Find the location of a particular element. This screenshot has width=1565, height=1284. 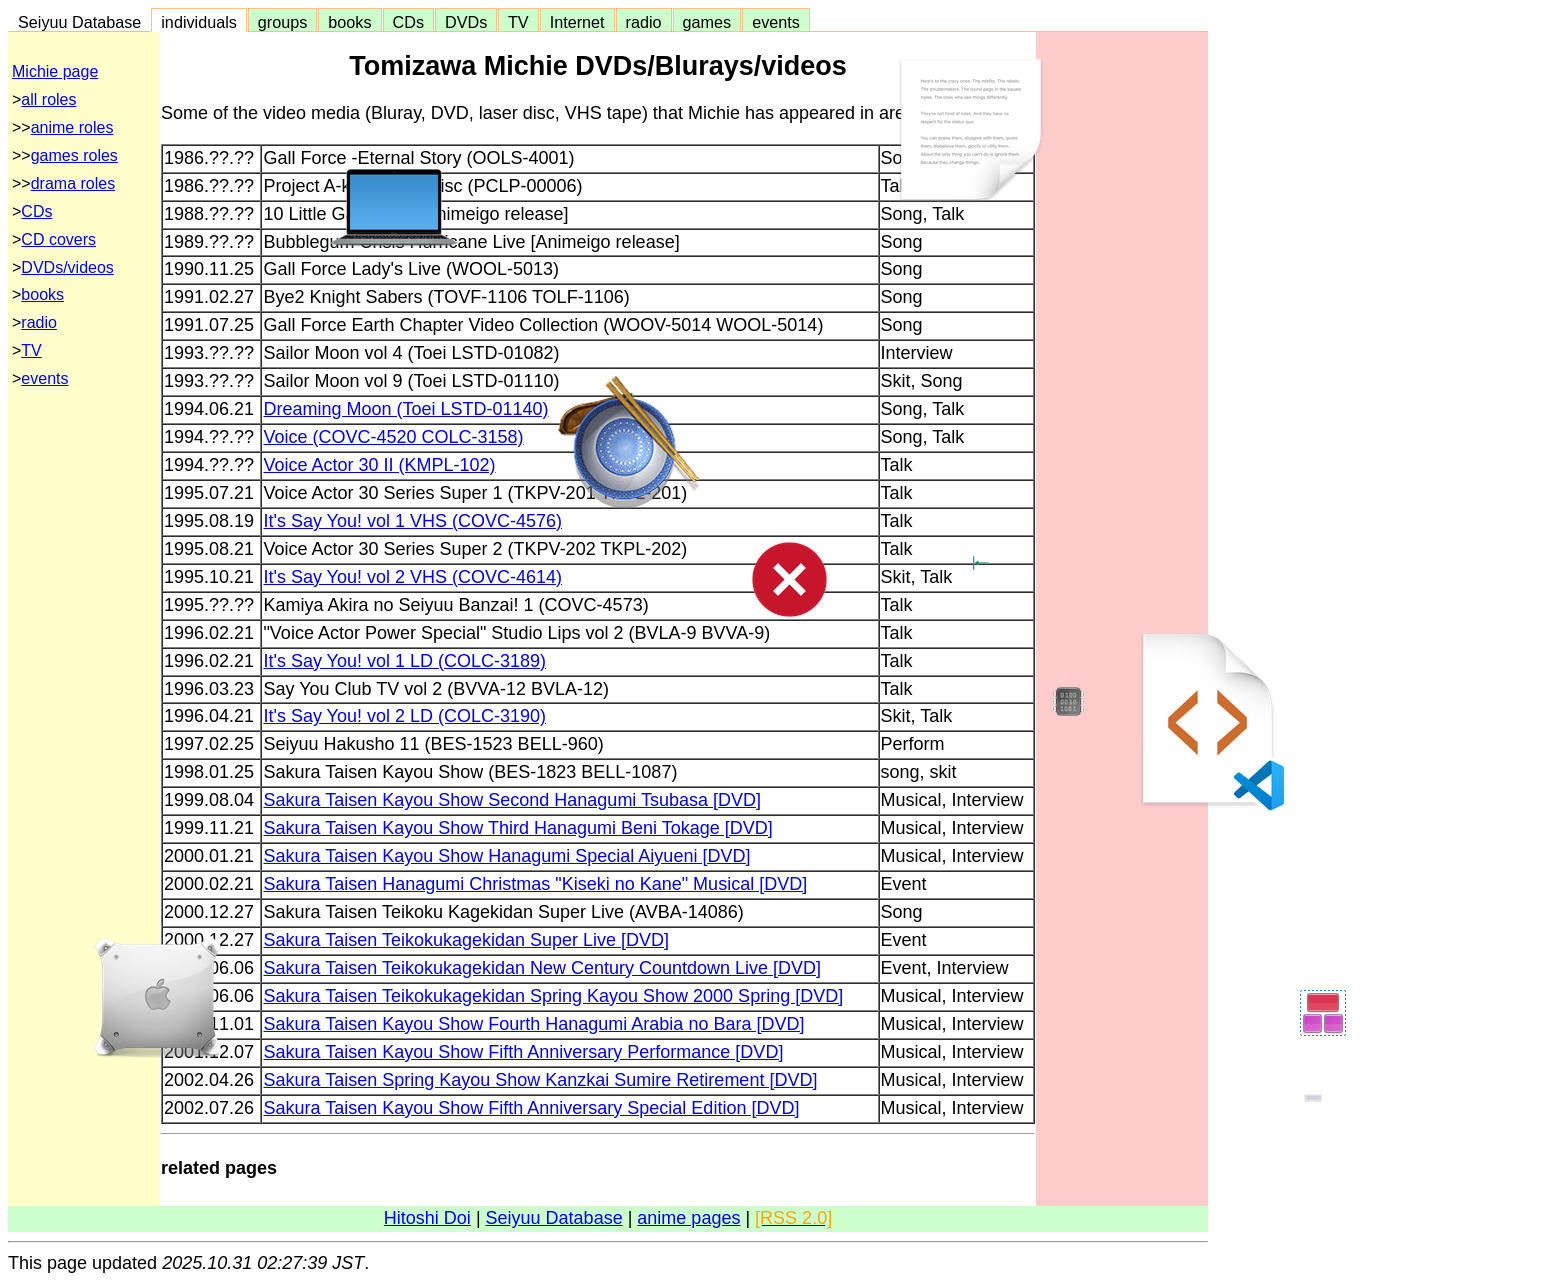

select all items in the current view is located at coordinates (1323, 1013).